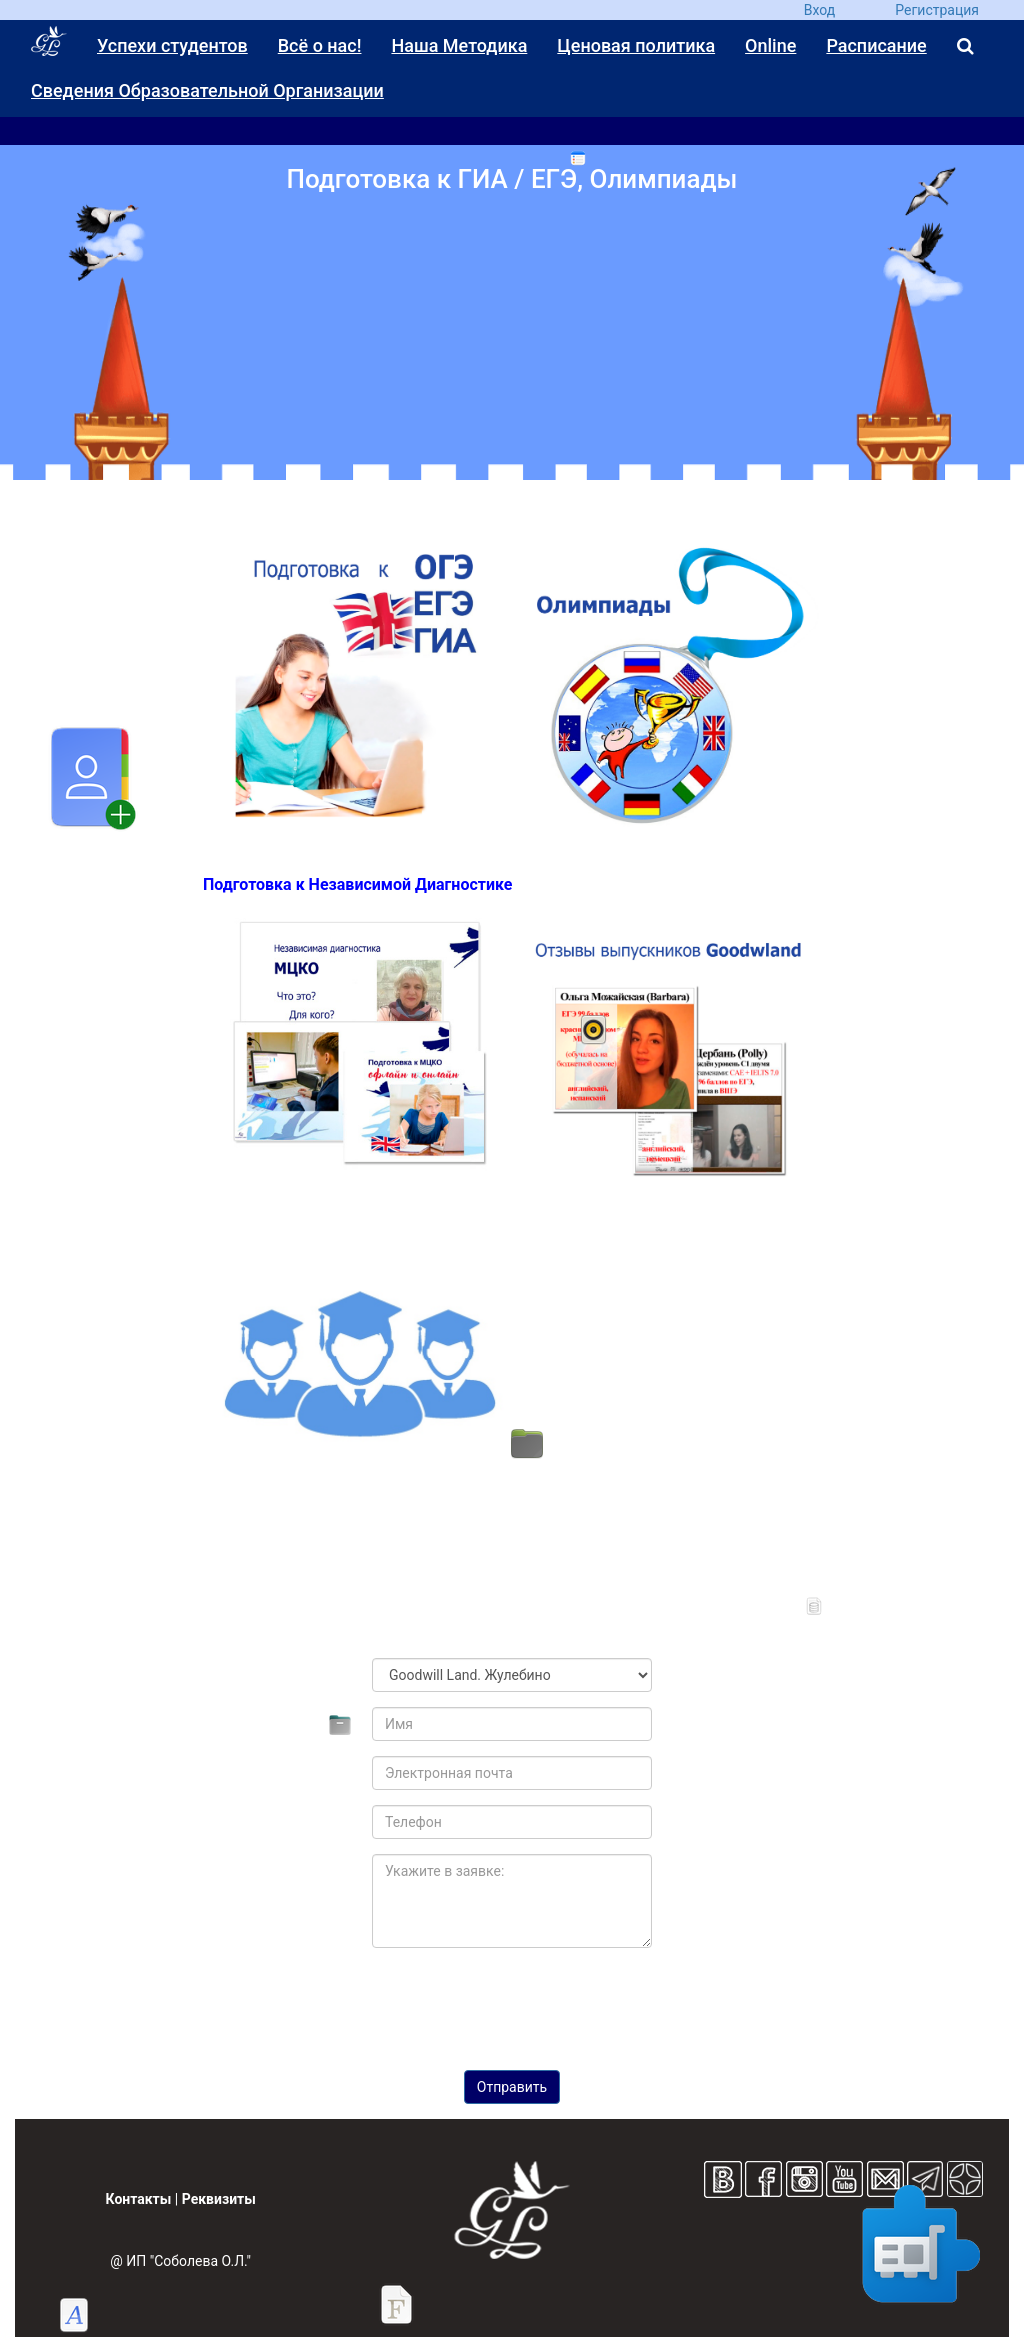 This screenshot has width=1024, height=2337. Describe the element at coordinates (527, 1443) in the screenshot. I see `open file folder` at that location.